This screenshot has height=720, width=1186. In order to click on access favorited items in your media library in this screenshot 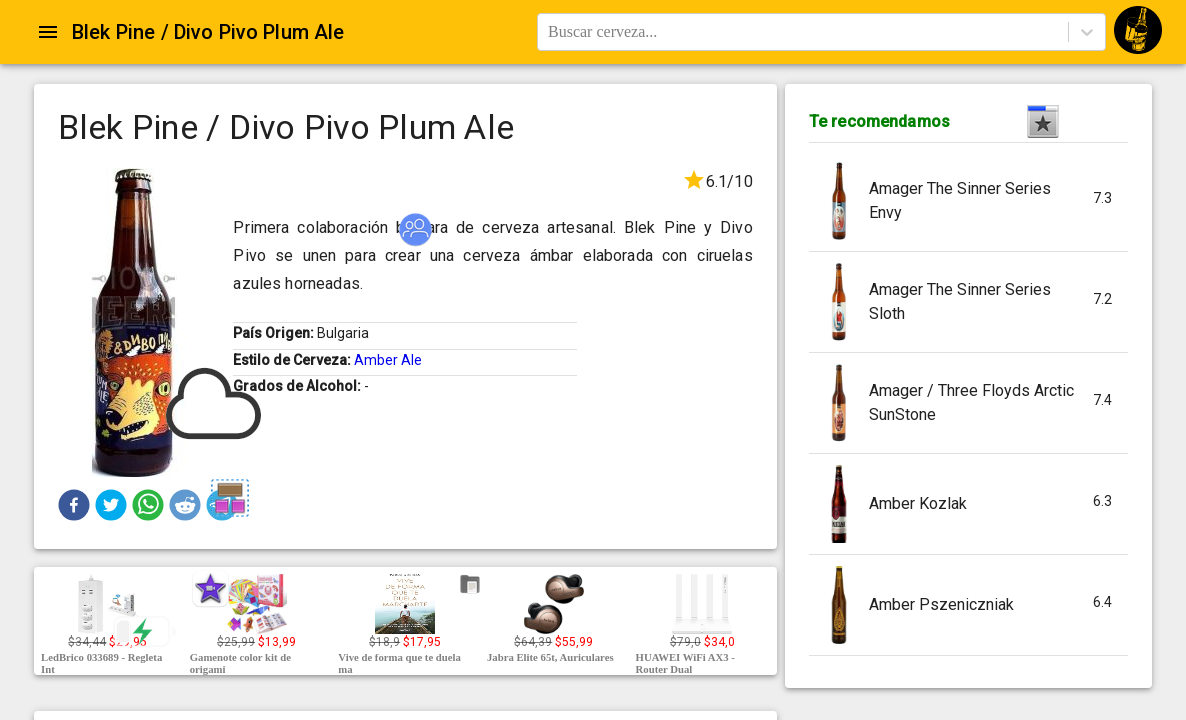, I will do `click(1043, 121)`.